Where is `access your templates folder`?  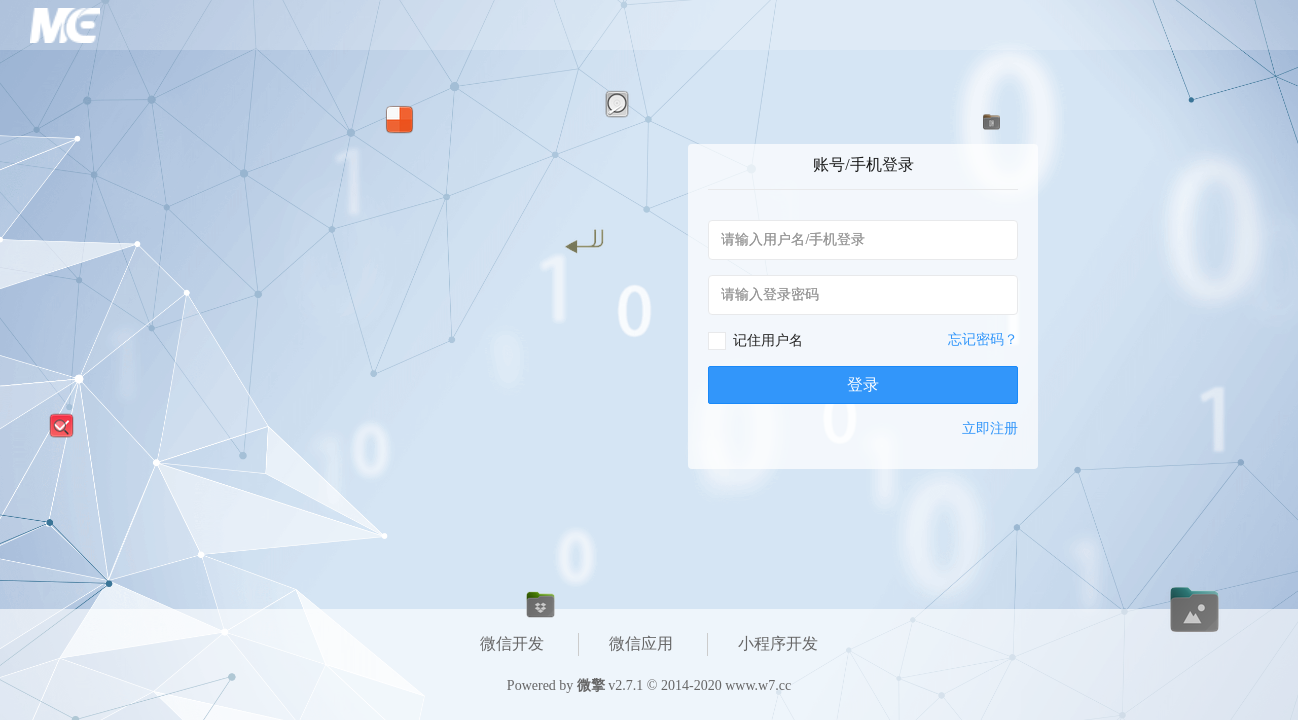 access your templates folder is located at coordinates (991, 121).